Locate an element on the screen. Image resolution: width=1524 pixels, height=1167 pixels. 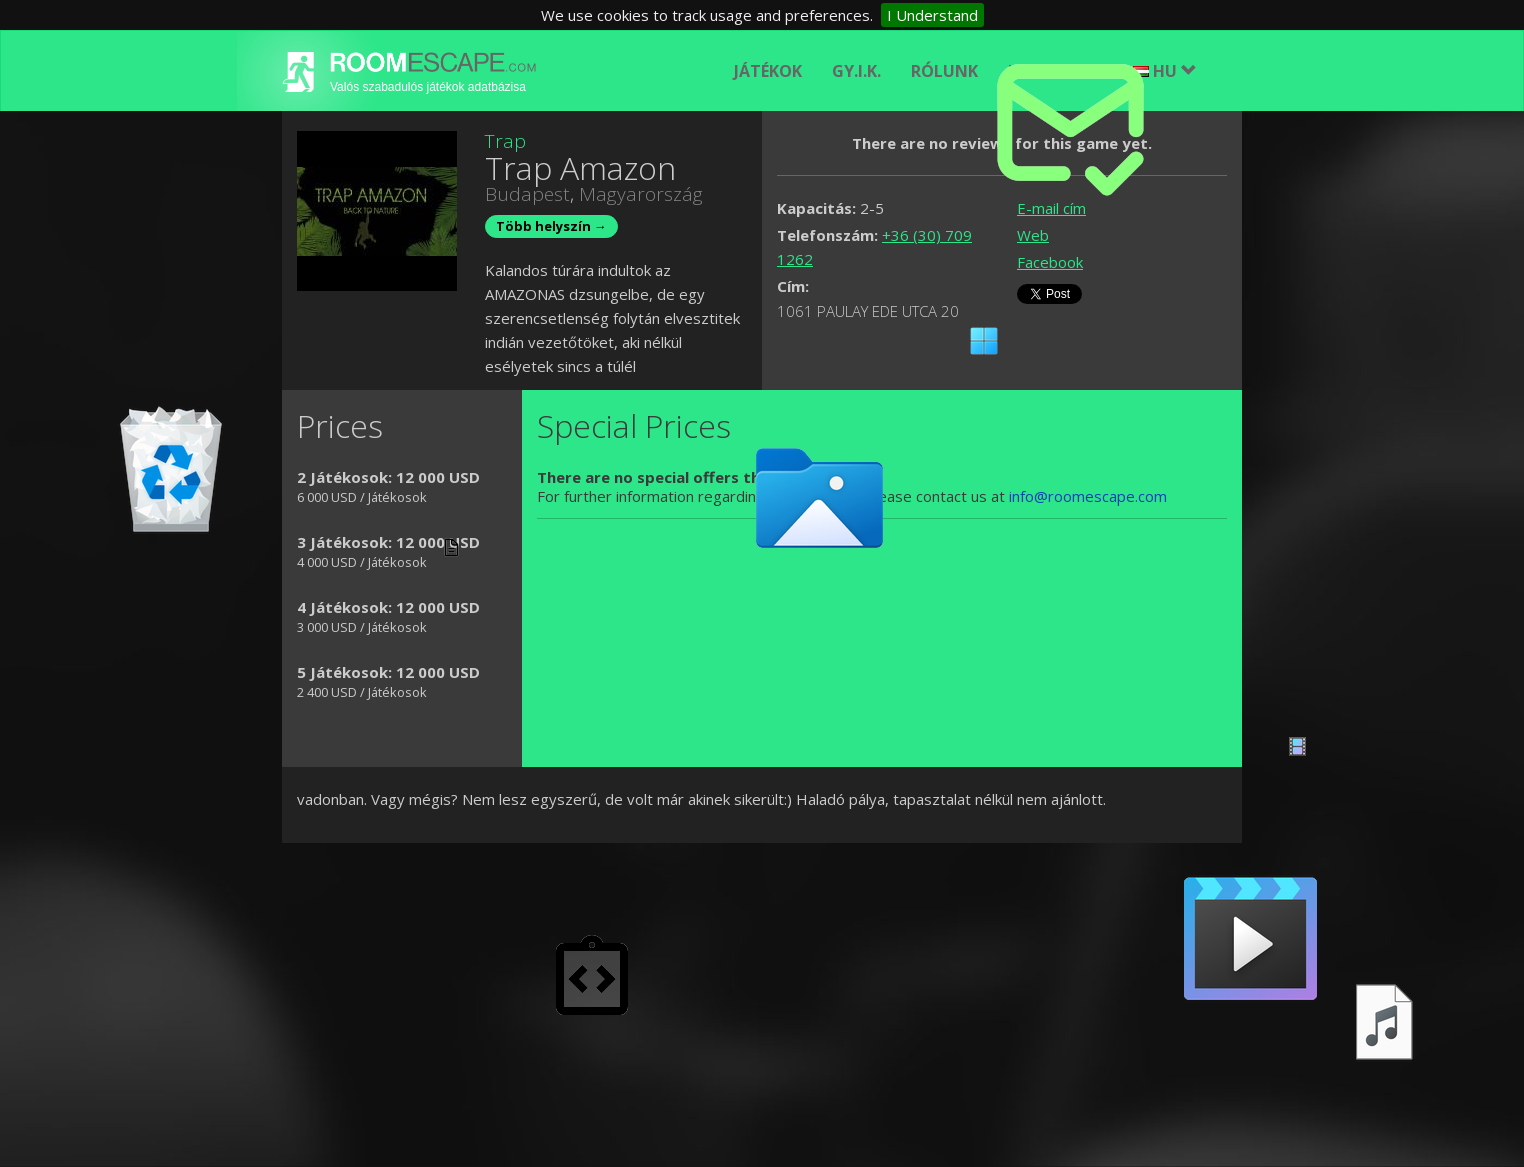
open the windows start menu is located at coordinates (984, 341).